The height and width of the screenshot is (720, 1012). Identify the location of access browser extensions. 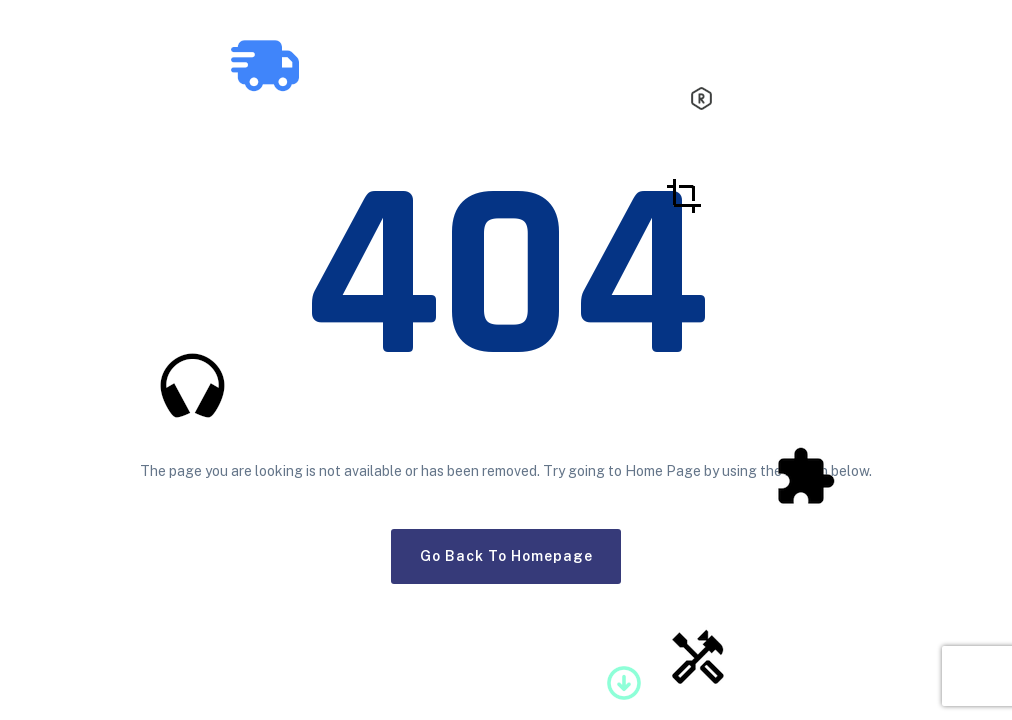
(805, 477).